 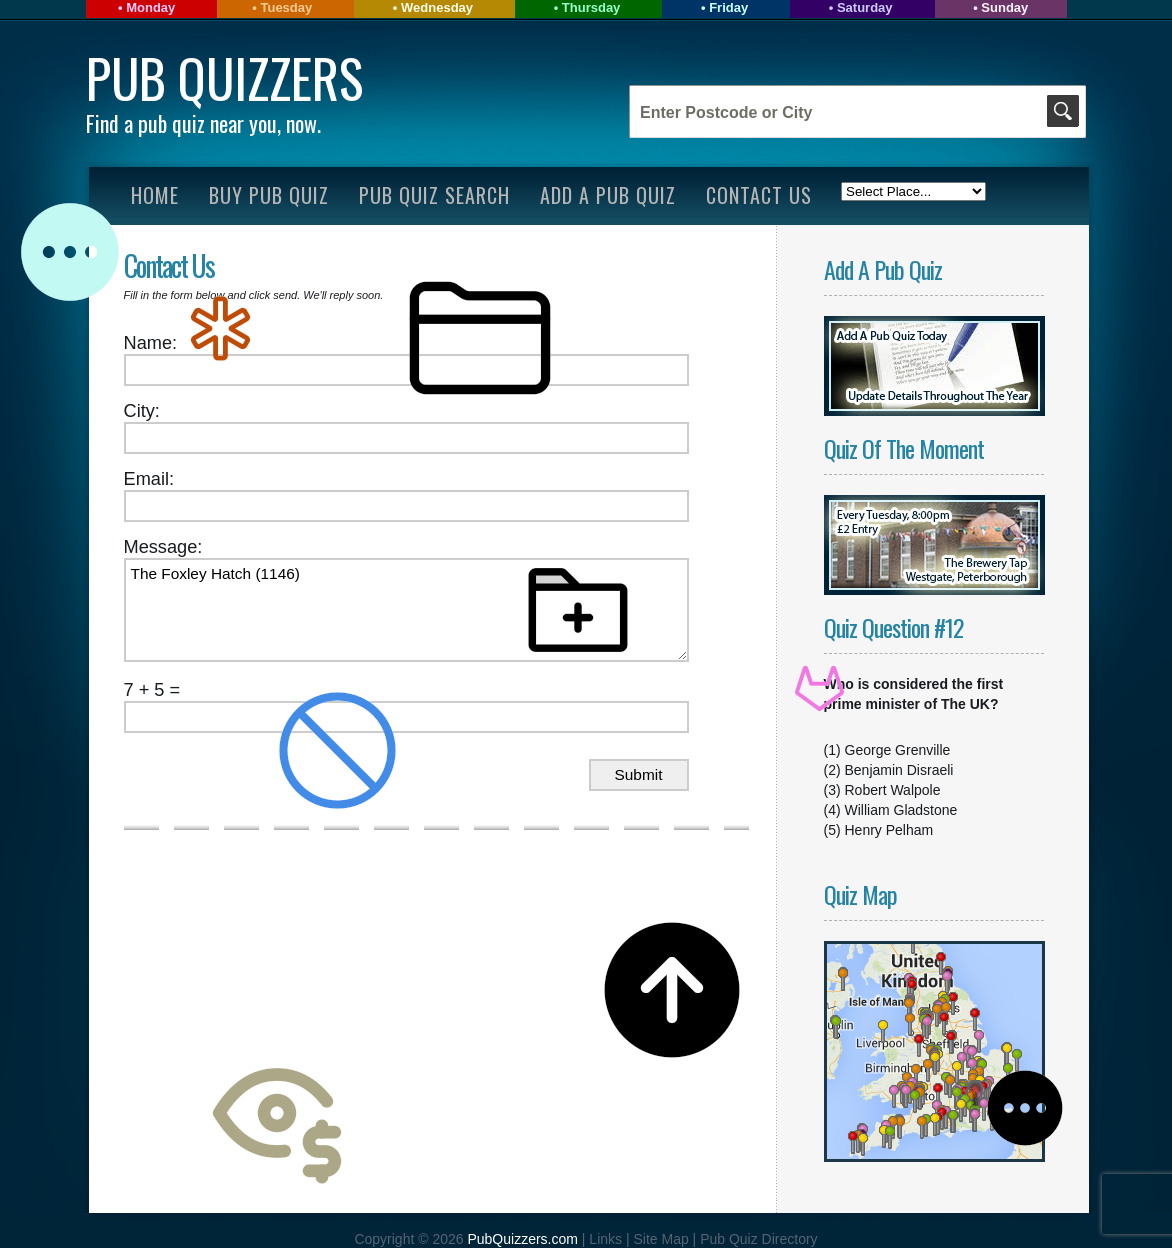 I want to click on create a new folder, so click(x=578, y=610).